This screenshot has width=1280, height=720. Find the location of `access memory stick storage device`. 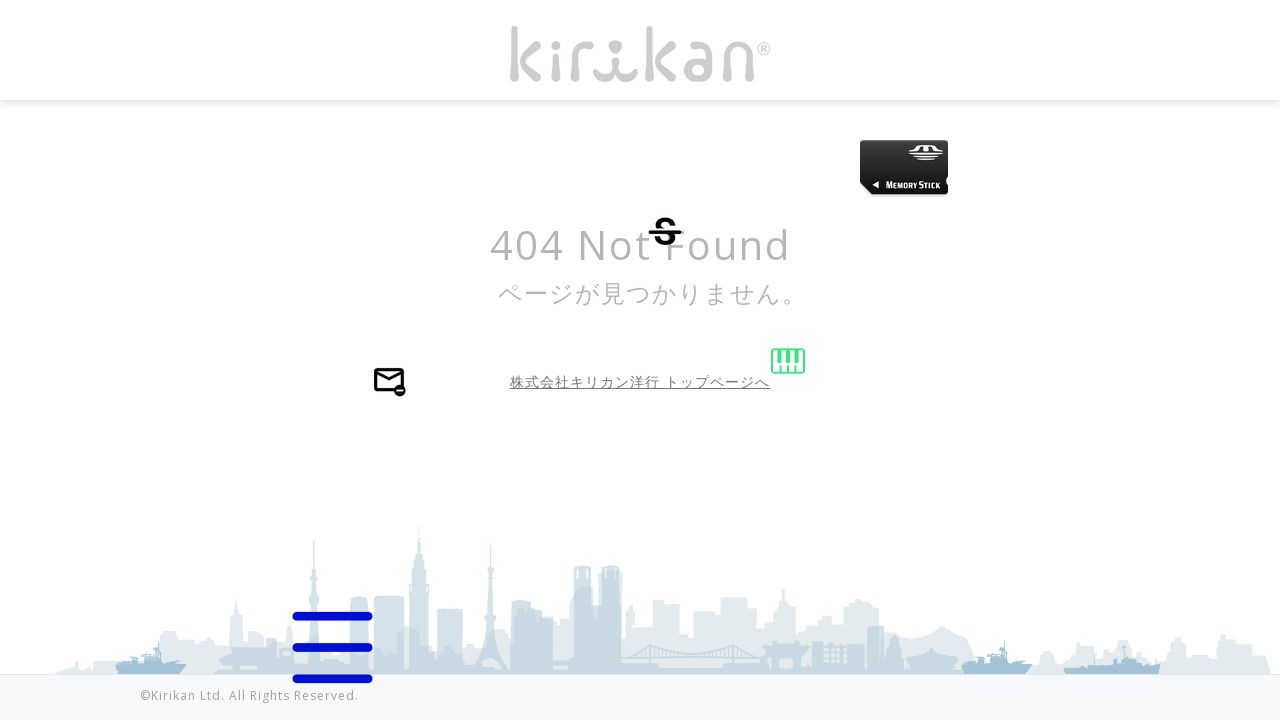

access memory stick storage device is located at coordinates (904, 168).